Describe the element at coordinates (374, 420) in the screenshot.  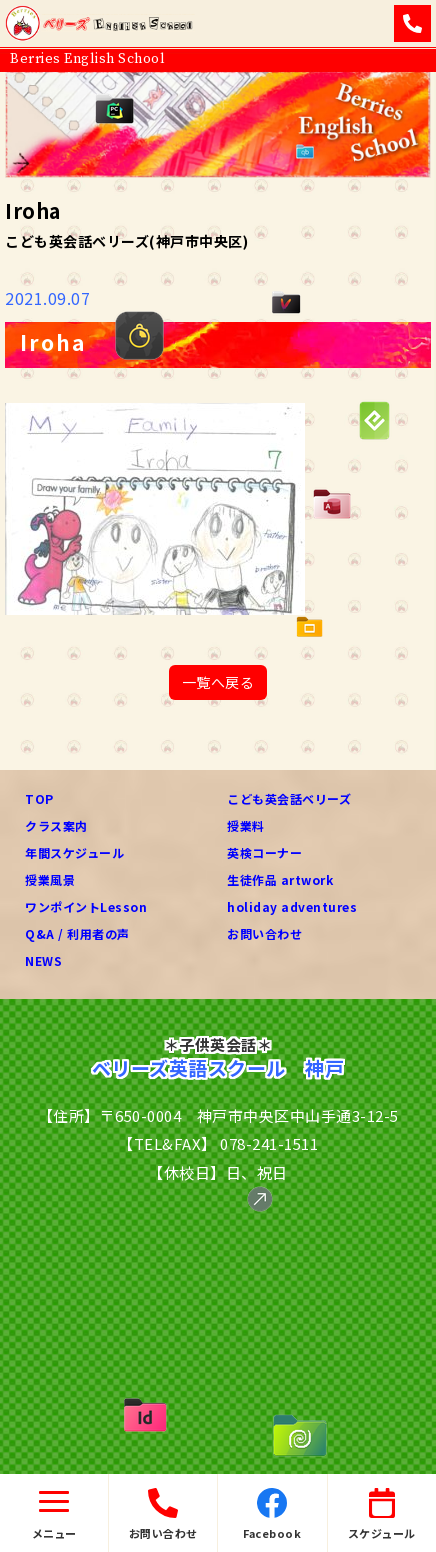
I see `an epub ebook file` at that location.